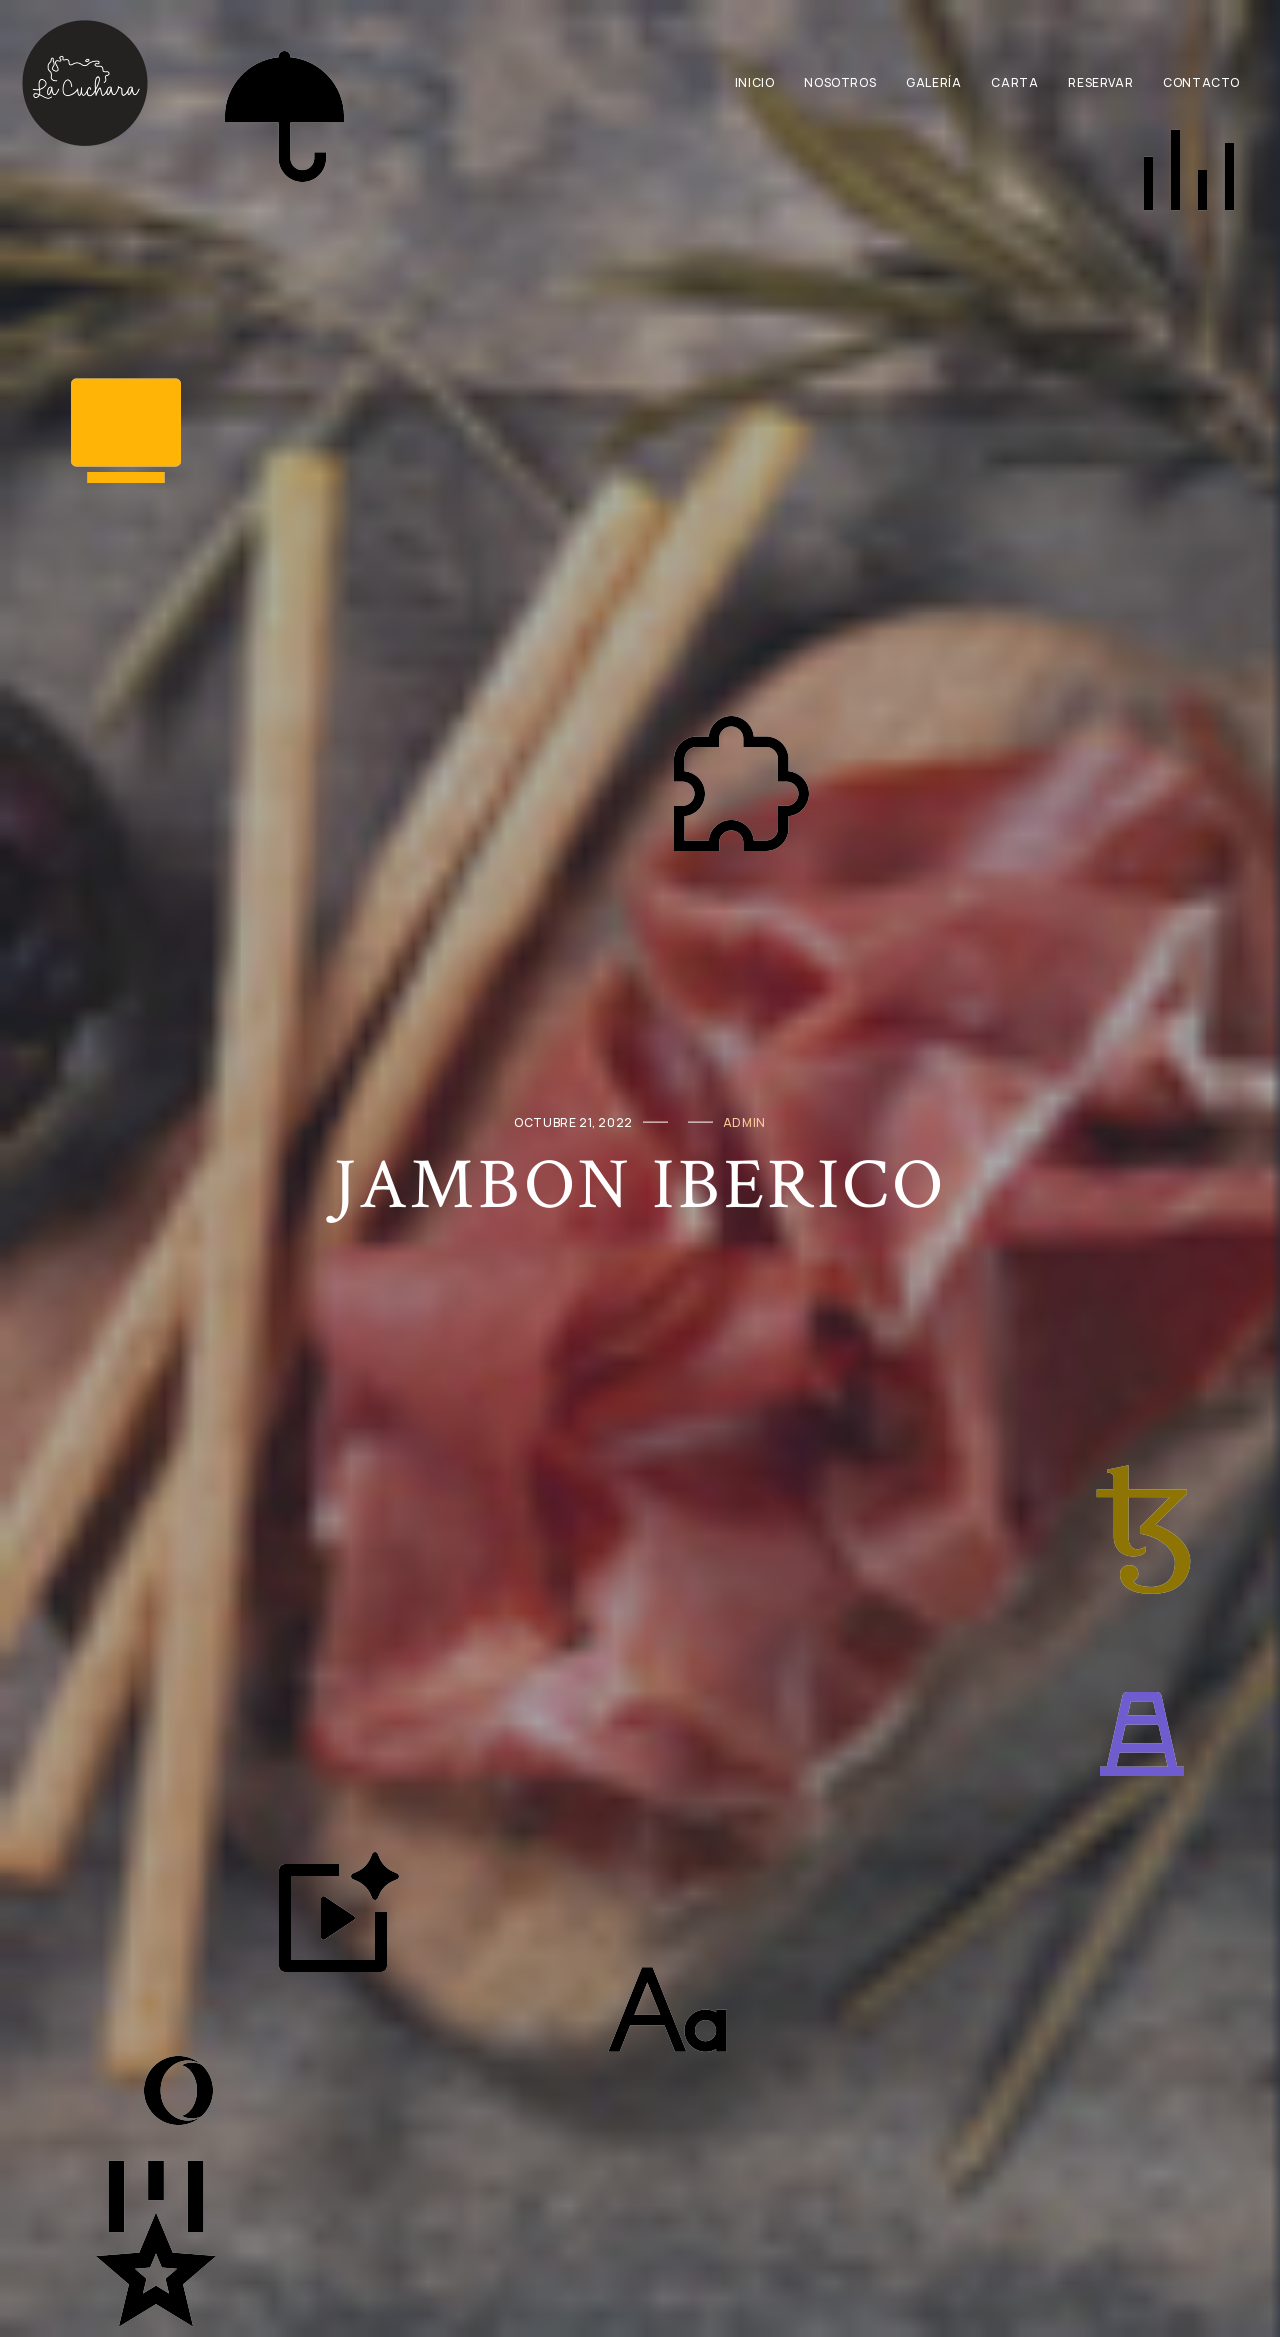 This screenshot has width=1280, height=2337. I want to click on view weather protection or rain forecast, so click(284, 116).